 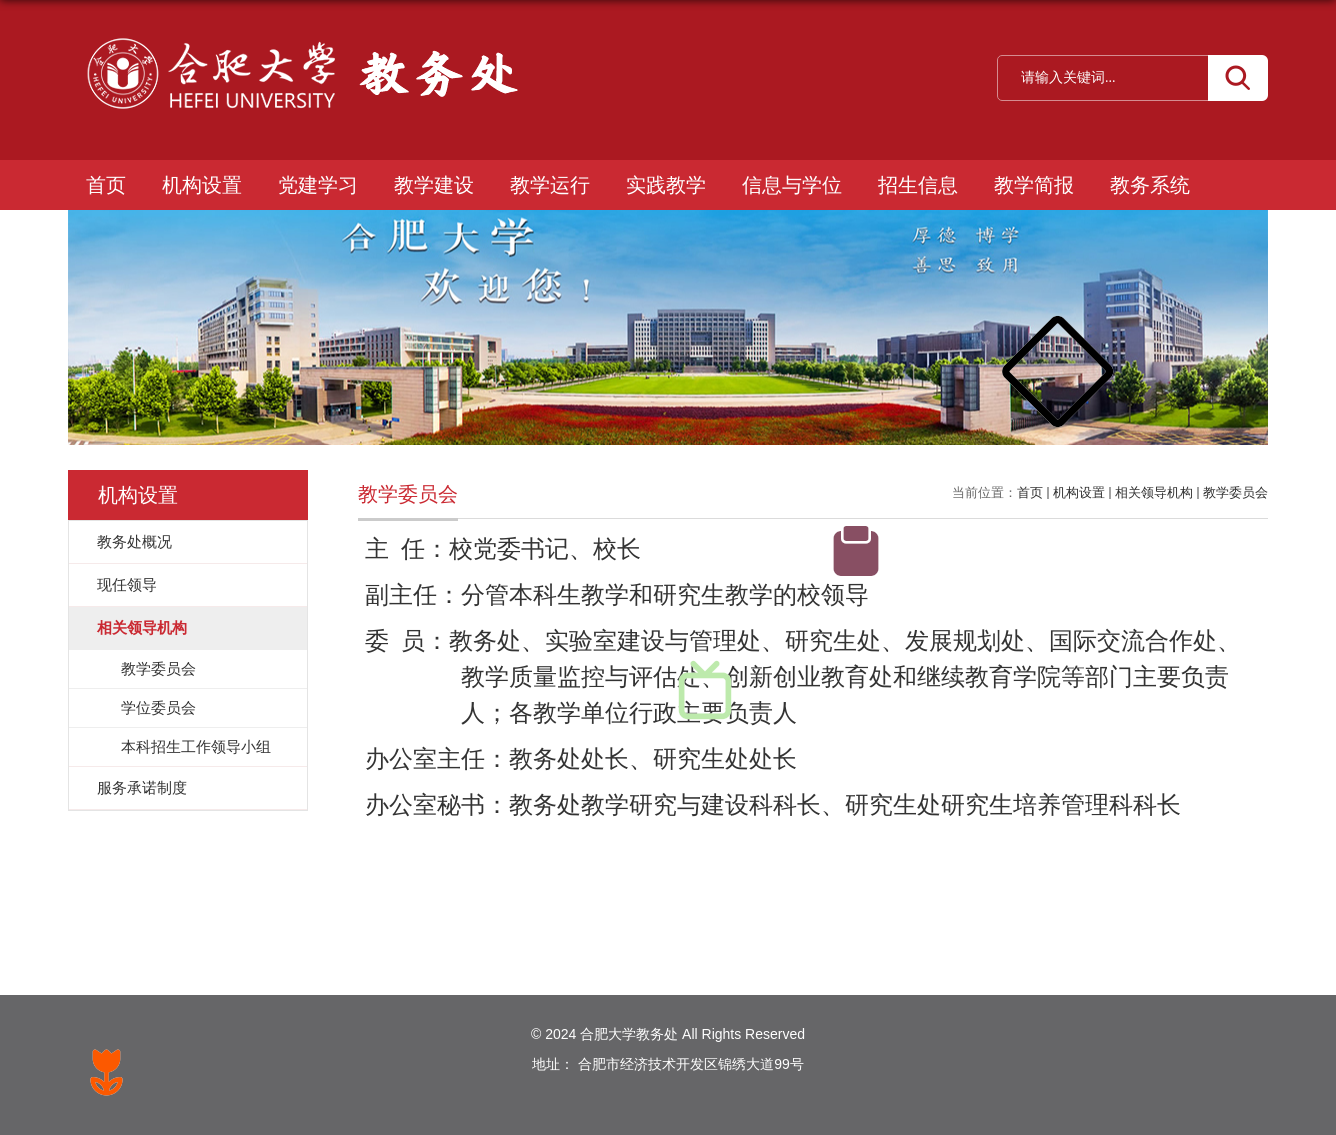 What do you see at coordinates (856, 551) in the screenshot?
I see `copy to clipboard` at bounding box center [856, 551].